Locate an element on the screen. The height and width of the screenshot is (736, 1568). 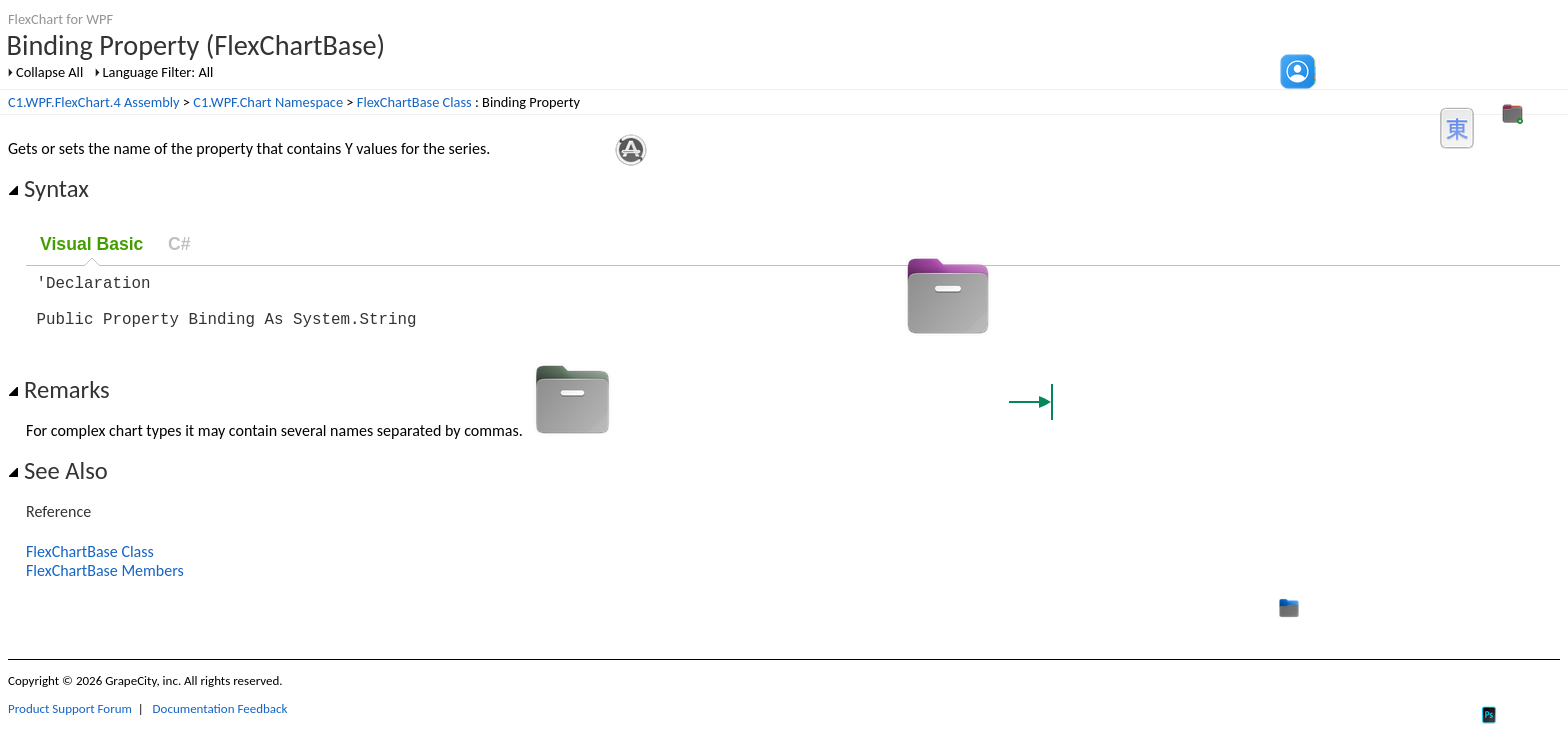
create a new folder is located at coordinates (1512, 113).